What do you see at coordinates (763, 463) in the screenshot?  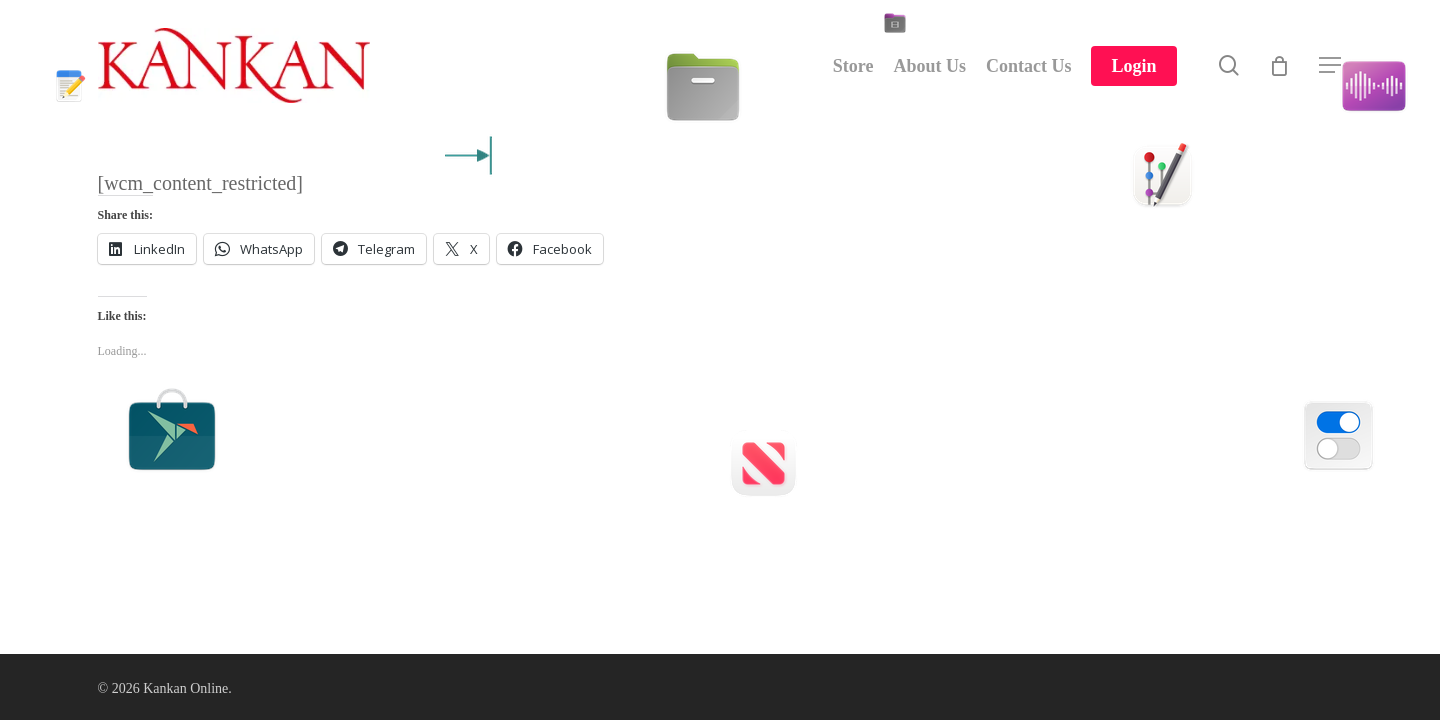 I see `open the Apple News app` at bounding box center [763, 463].